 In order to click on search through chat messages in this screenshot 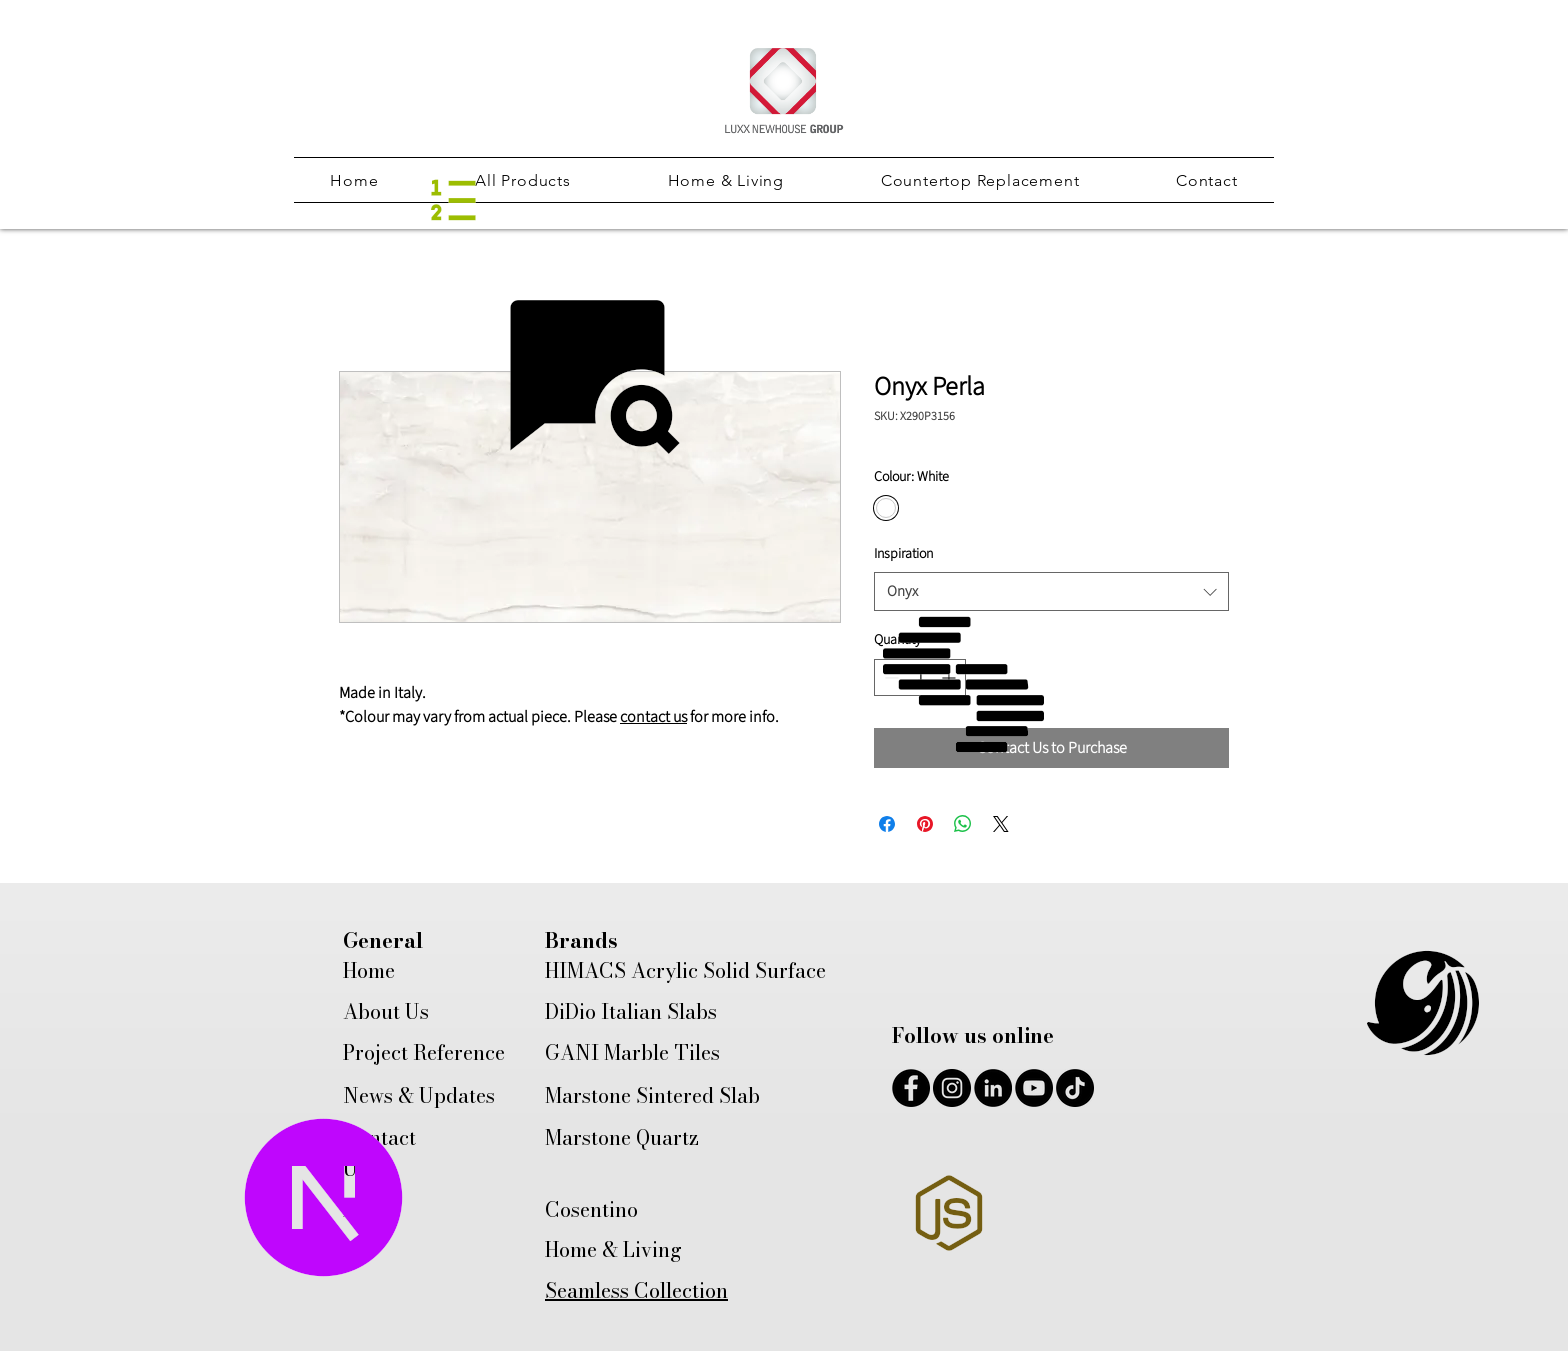, I will do `click(587, 369)`.